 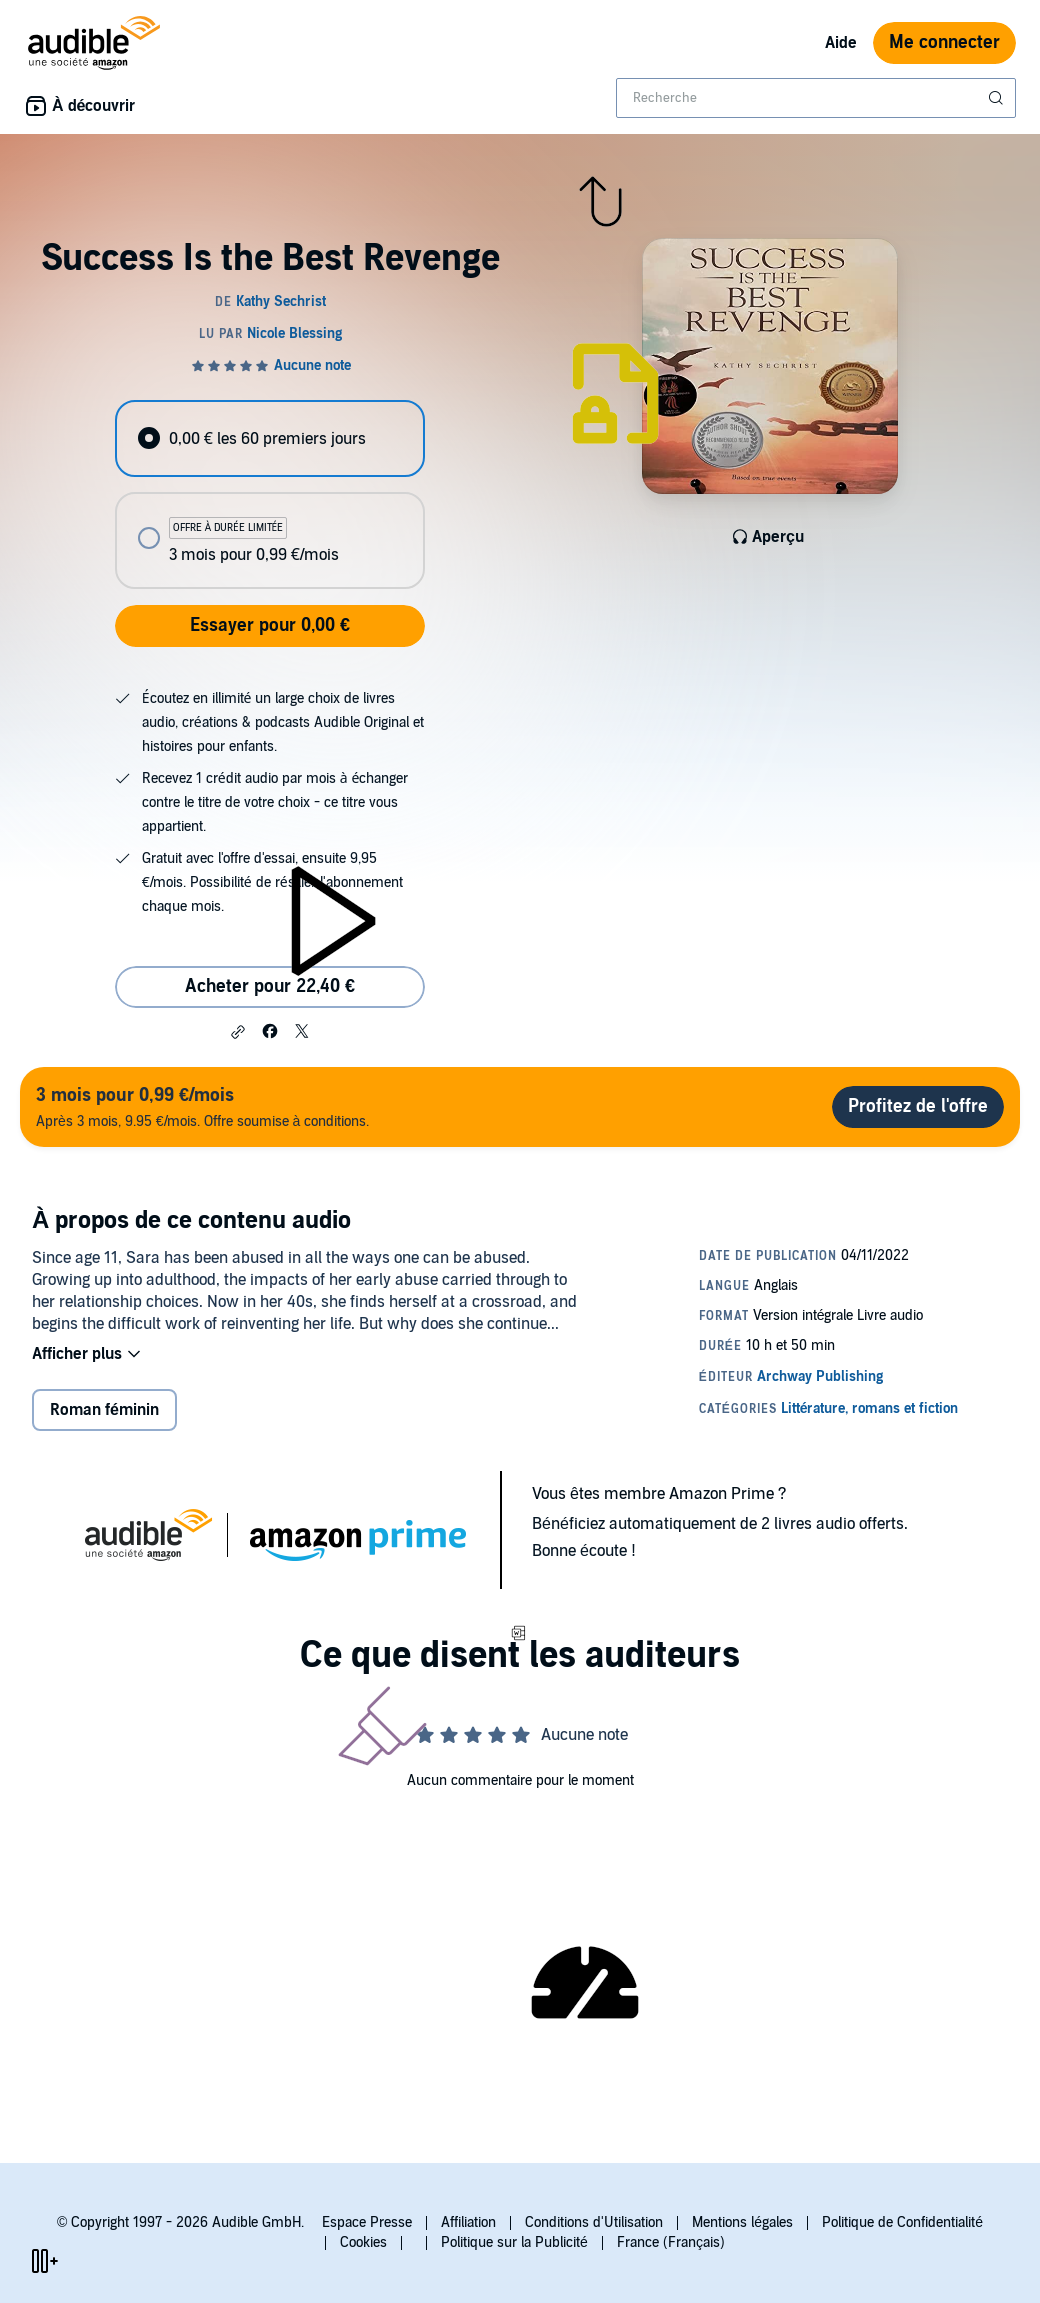 I want to click on a locked or protected file, so click(x=615, y=393).